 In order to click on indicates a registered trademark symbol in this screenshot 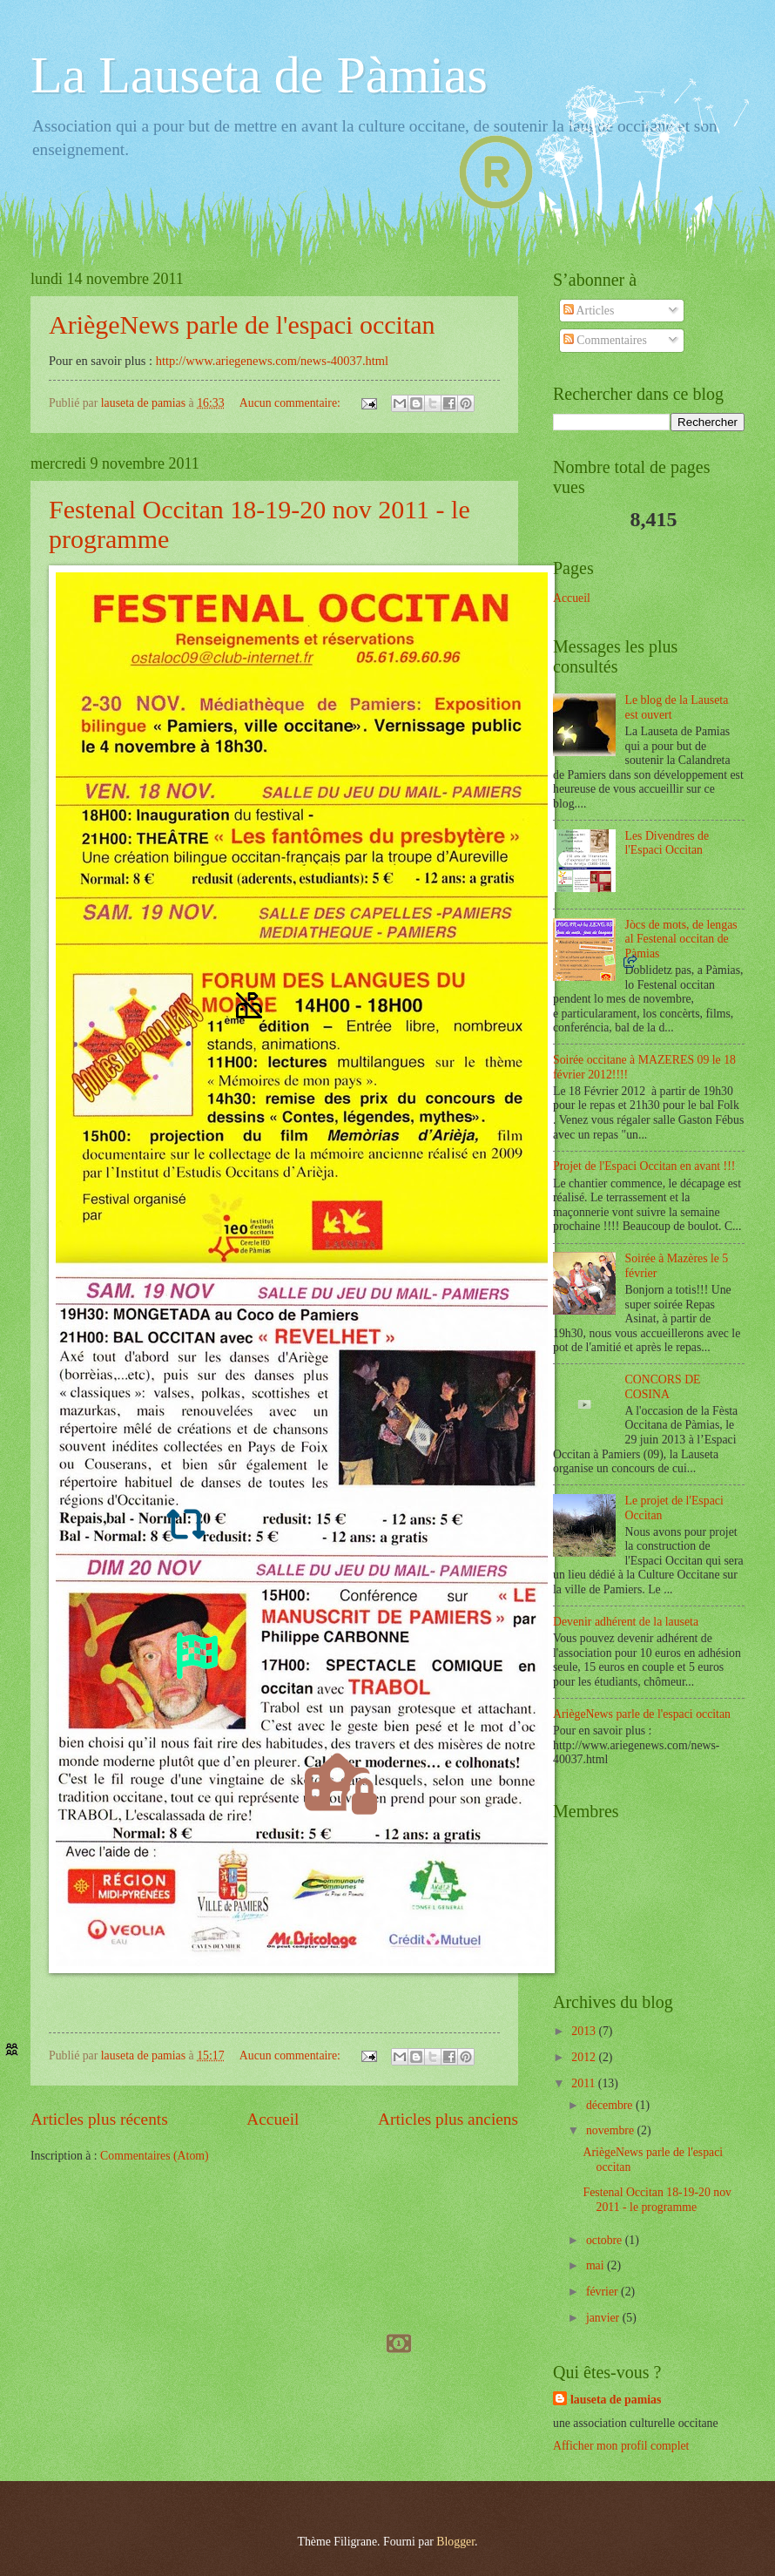, I will do `click(495, 172)`.